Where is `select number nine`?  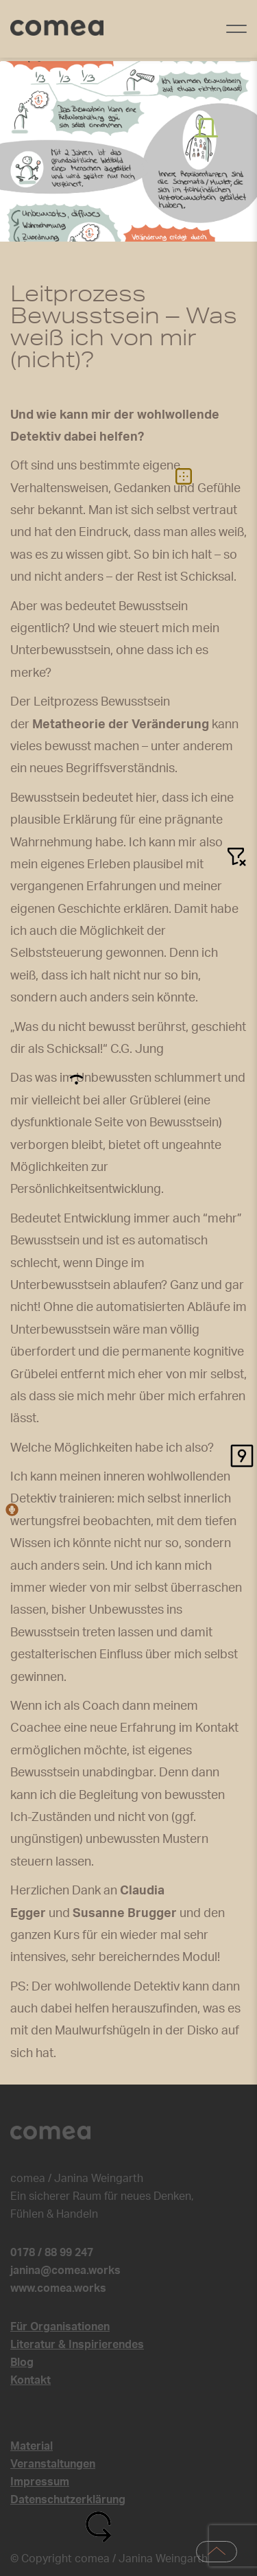 select number nine is located at coordinates (242, 1456).